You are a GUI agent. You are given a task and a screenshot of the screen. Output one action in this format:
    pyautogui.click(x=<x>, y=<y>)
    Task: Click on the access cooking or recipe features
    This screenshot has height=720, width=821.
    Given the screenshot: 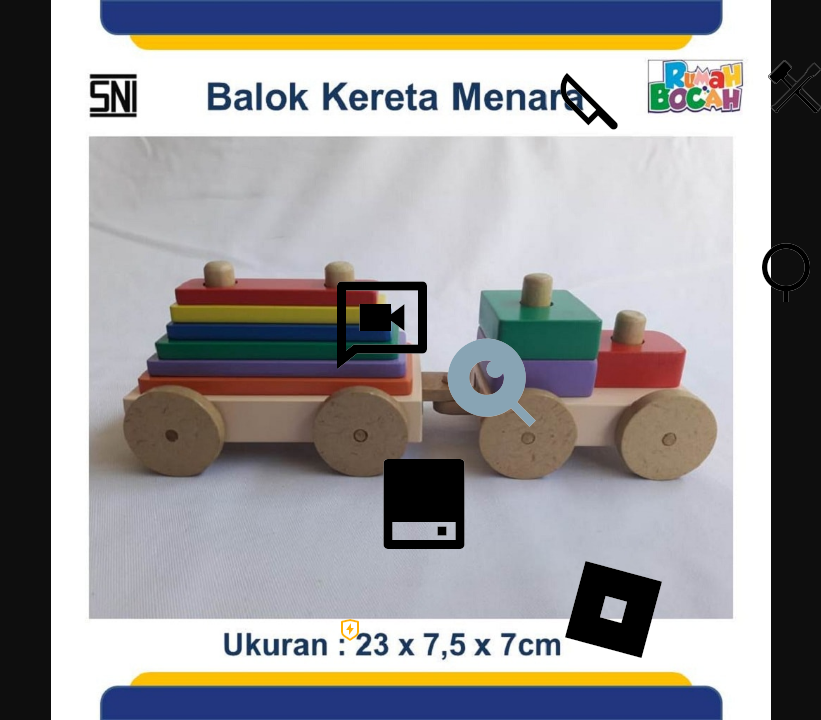 What is the action you would take?
    pyautogui.click(x=588, y=102)
    